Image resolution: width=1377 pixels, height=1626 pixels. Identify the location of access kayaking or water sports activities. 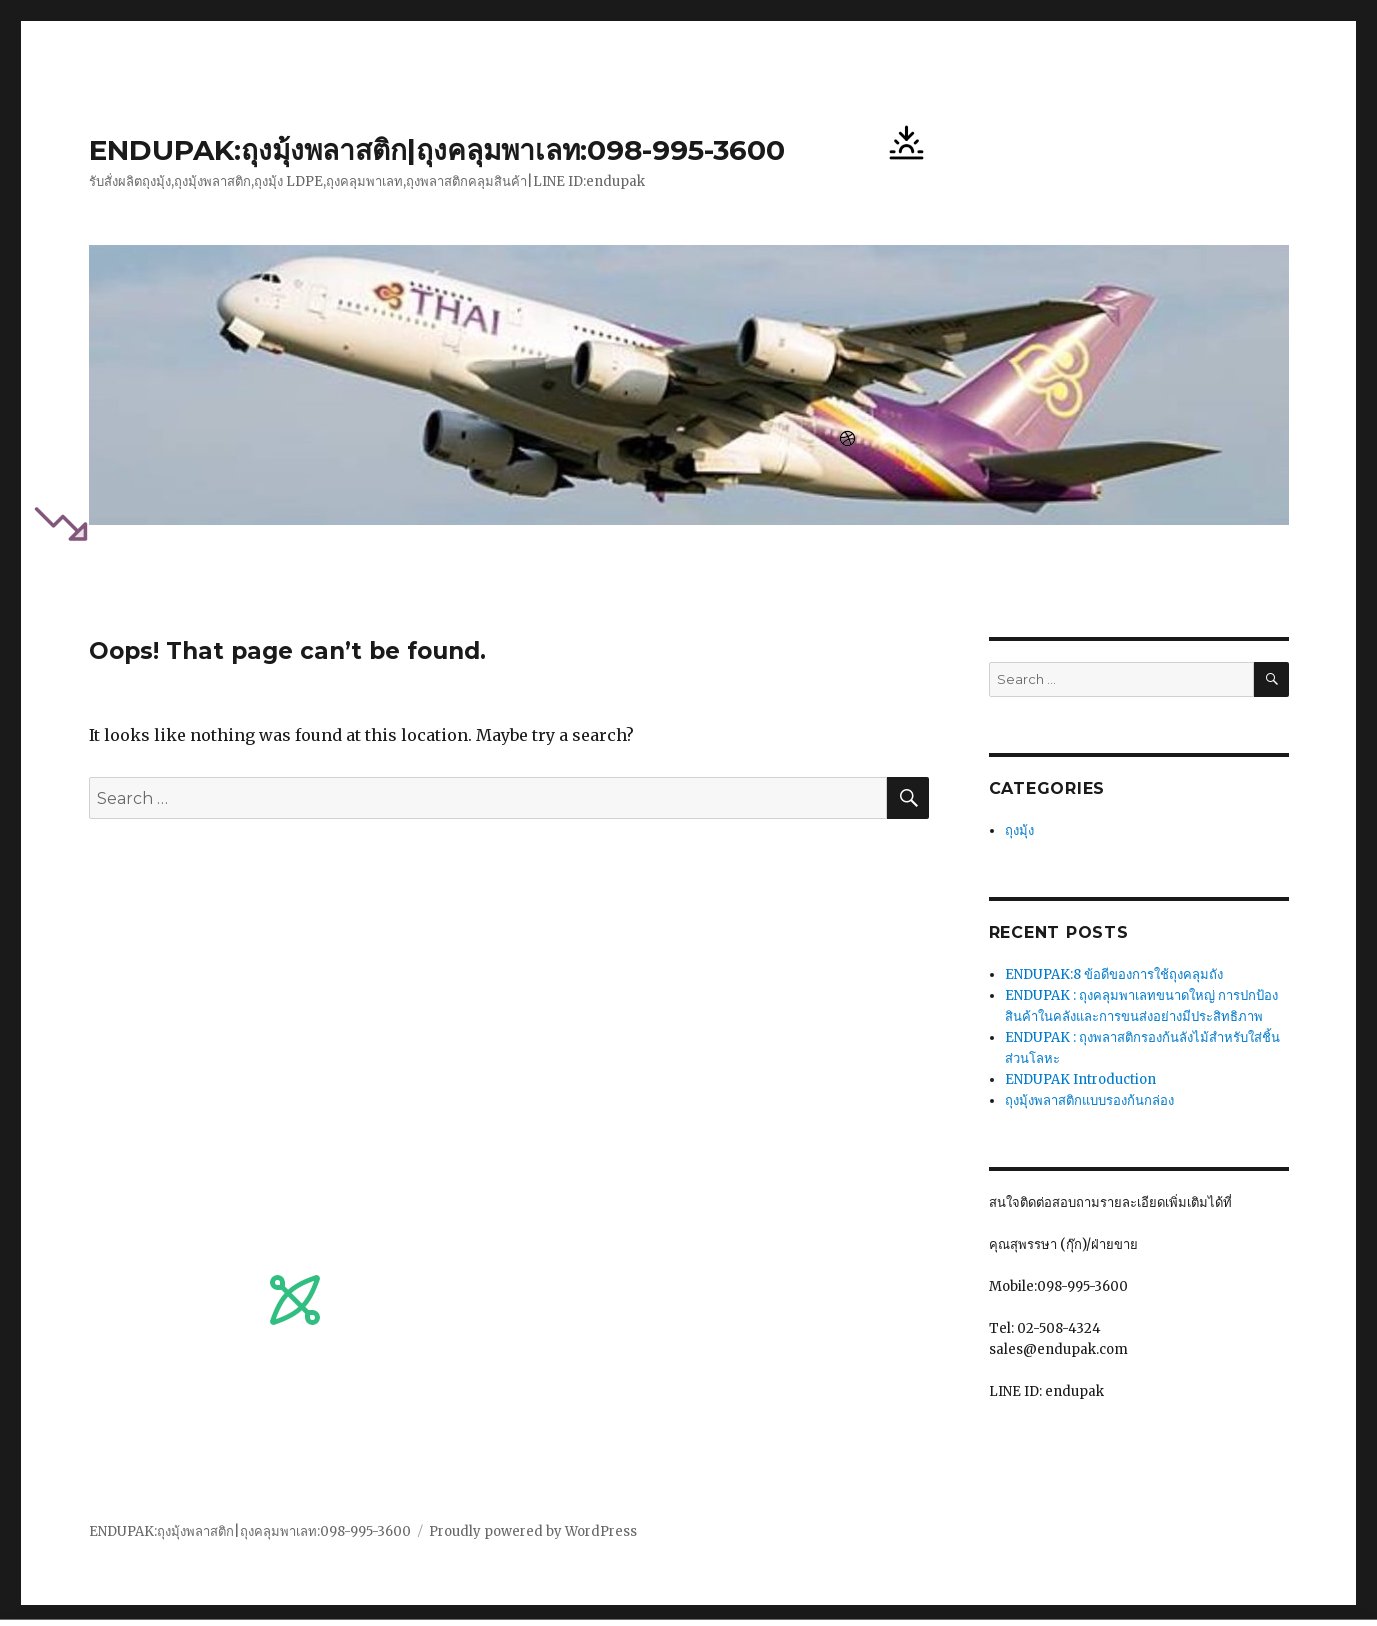
(295, 1300).